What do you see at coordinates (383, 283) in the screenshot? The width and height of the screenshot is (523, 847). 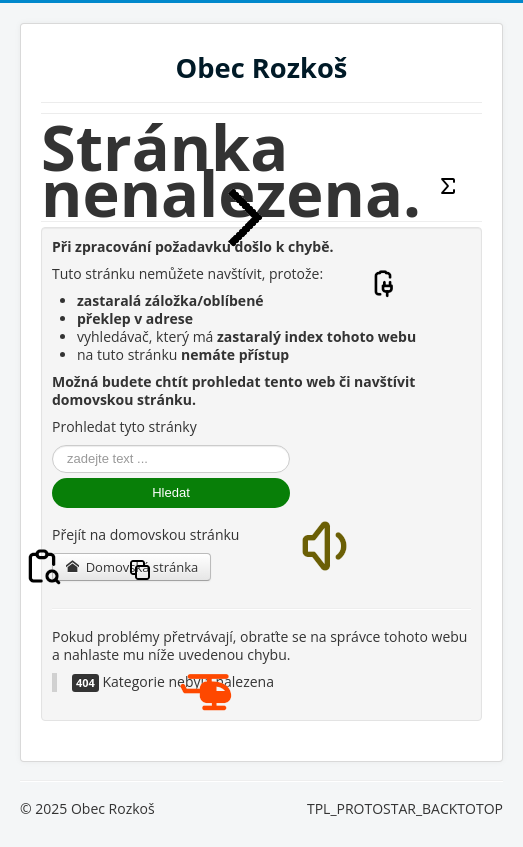 I see `indicates battery is currently charging` at bounding box center [383, 283].